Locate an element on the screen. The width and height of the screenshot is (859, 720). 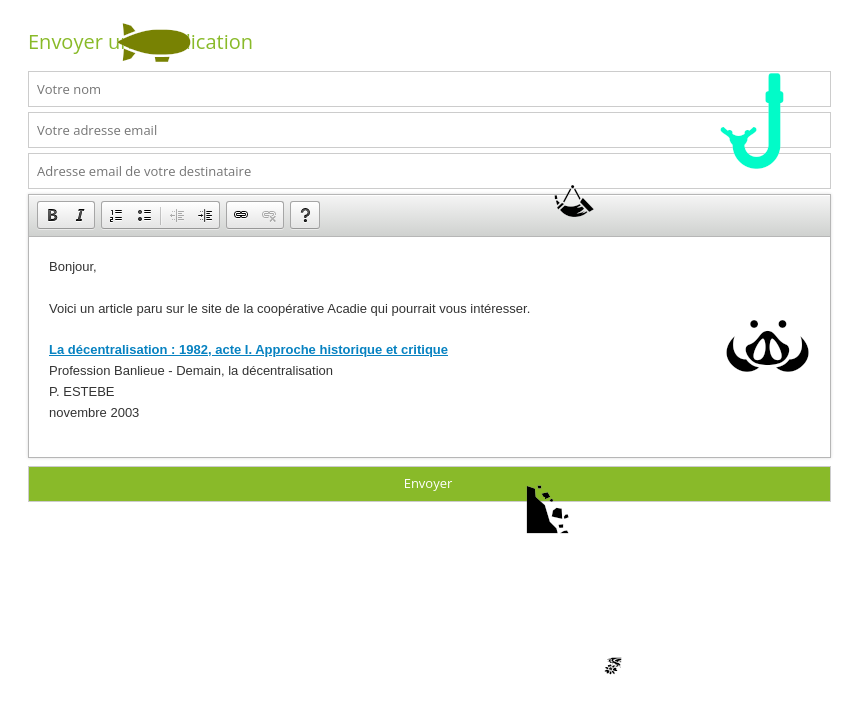
select boar or wild pig character class is located at coordinates (767, 343).